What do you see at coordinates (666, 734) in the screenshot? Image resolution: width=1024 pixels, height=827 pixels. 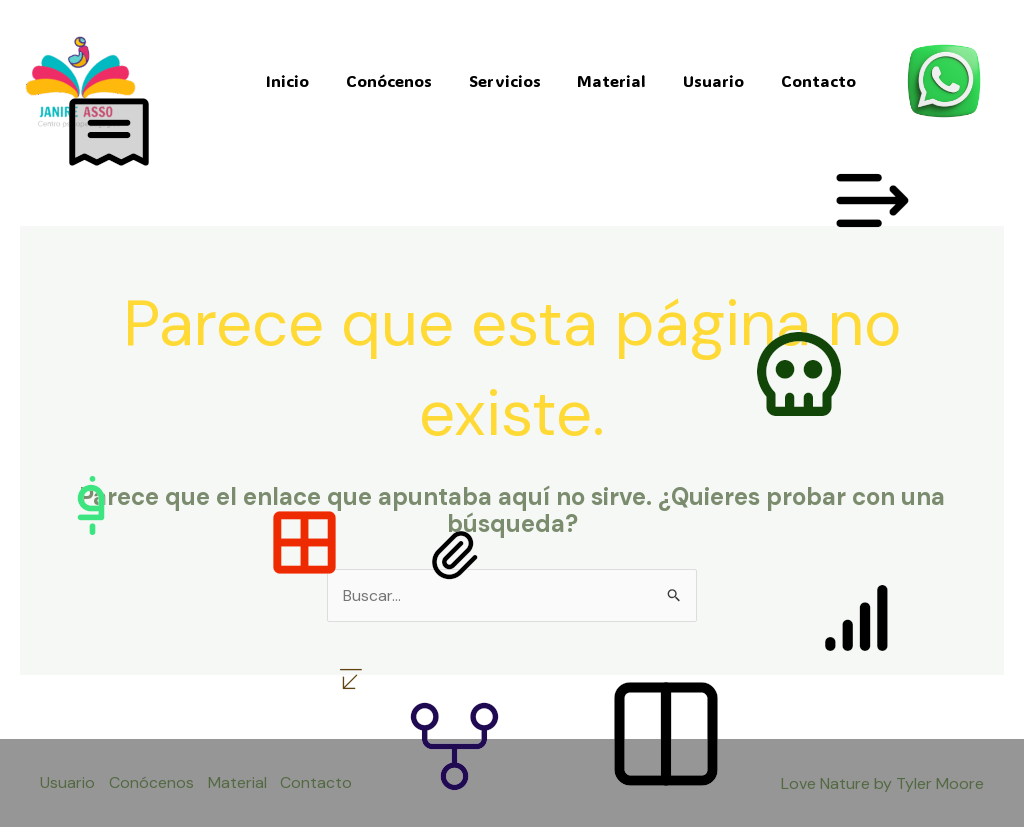 I see `switch to two-column layout` at bounding box center [666, 734].